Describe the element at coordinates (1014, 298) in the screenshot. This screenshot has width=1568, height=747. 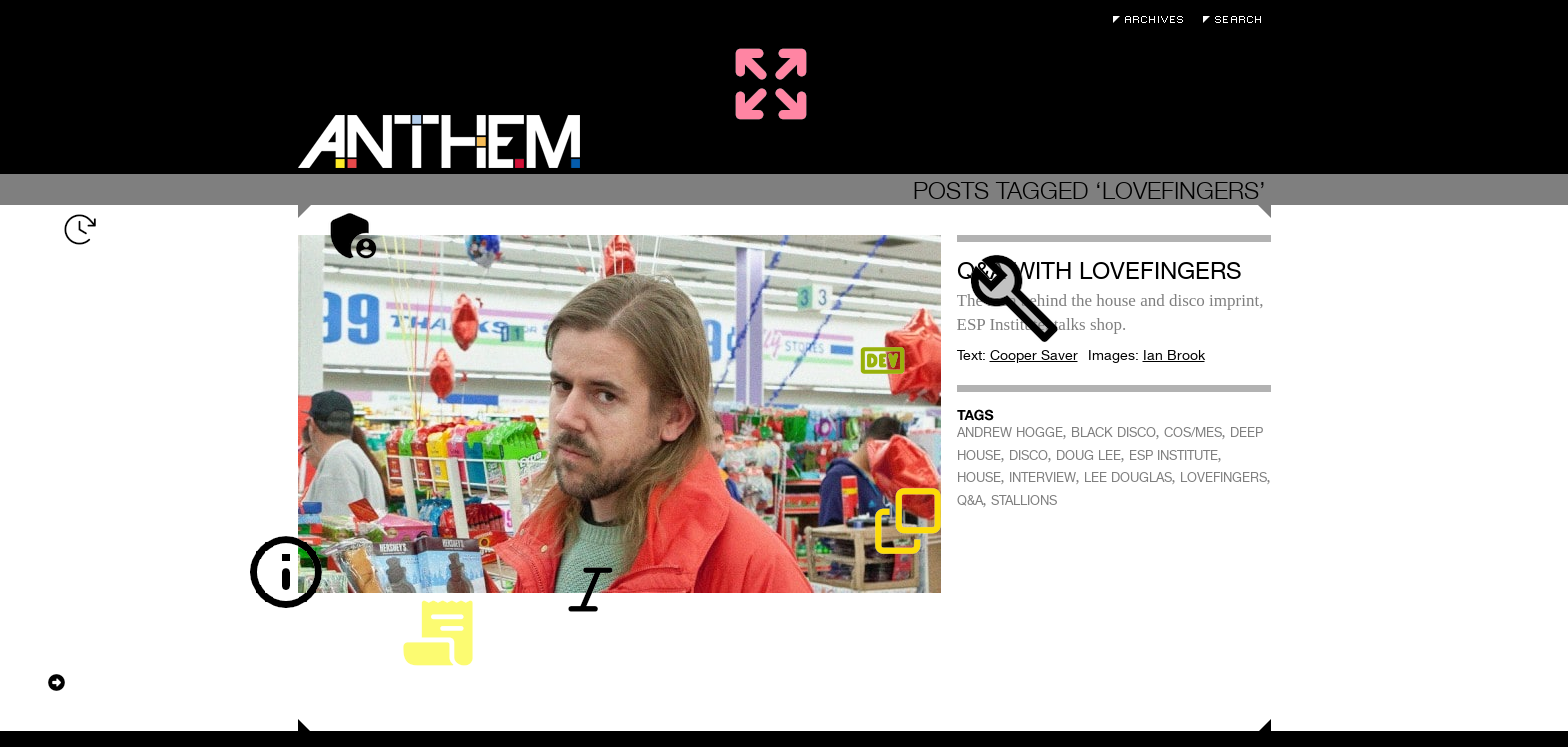
I see `access settings or configuration options` at that location.